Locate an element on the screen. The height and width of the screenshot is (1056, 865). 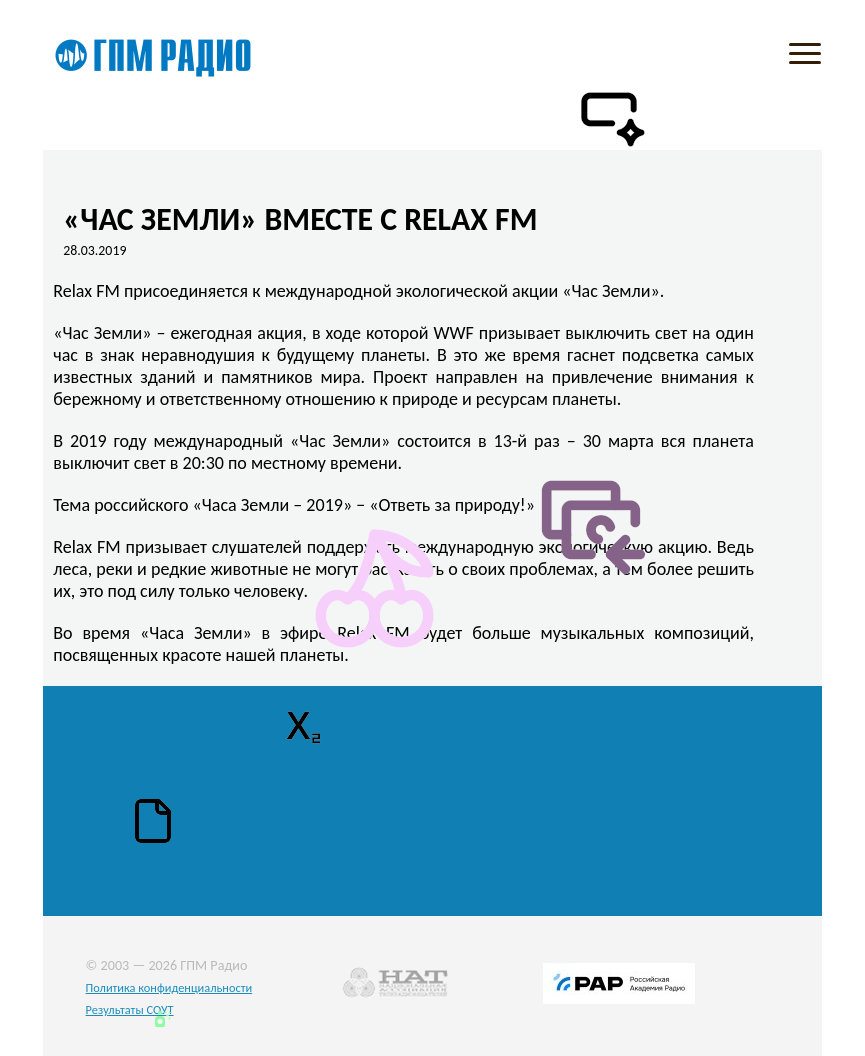
air freshener or fragrance settings is located at coordinates (162, 1019).